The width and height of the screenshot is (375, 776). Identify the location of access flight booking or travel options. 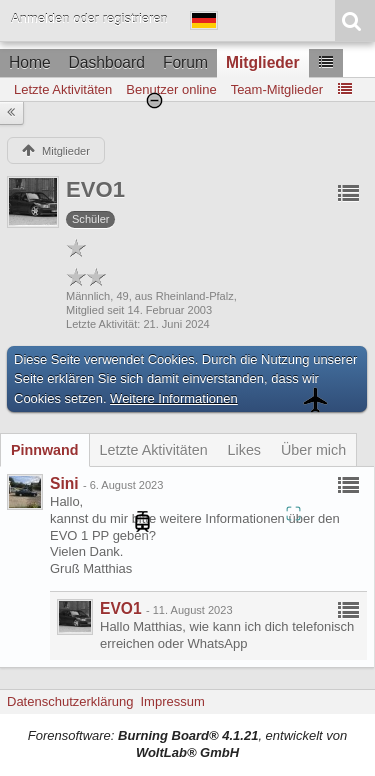
(316, 400).